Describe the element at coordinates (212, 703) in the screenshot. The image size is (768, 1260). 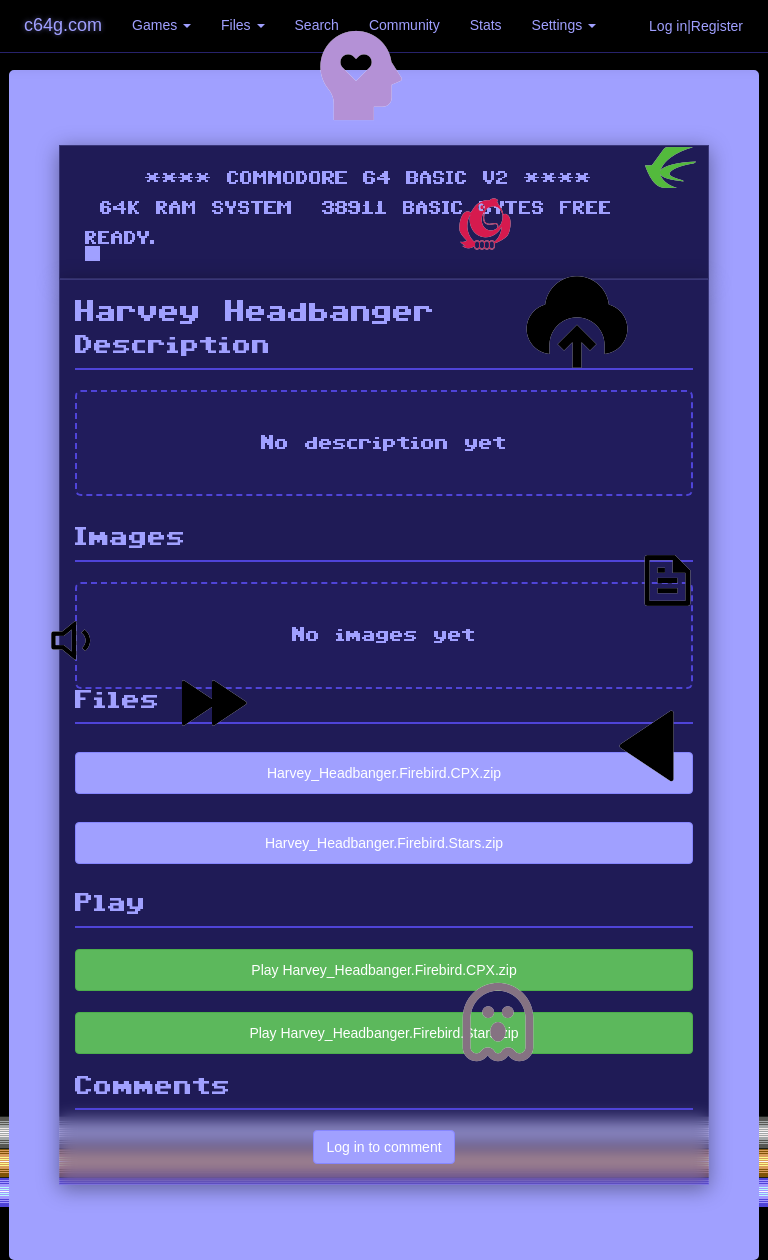
I see `fast forward media playback` at that location.